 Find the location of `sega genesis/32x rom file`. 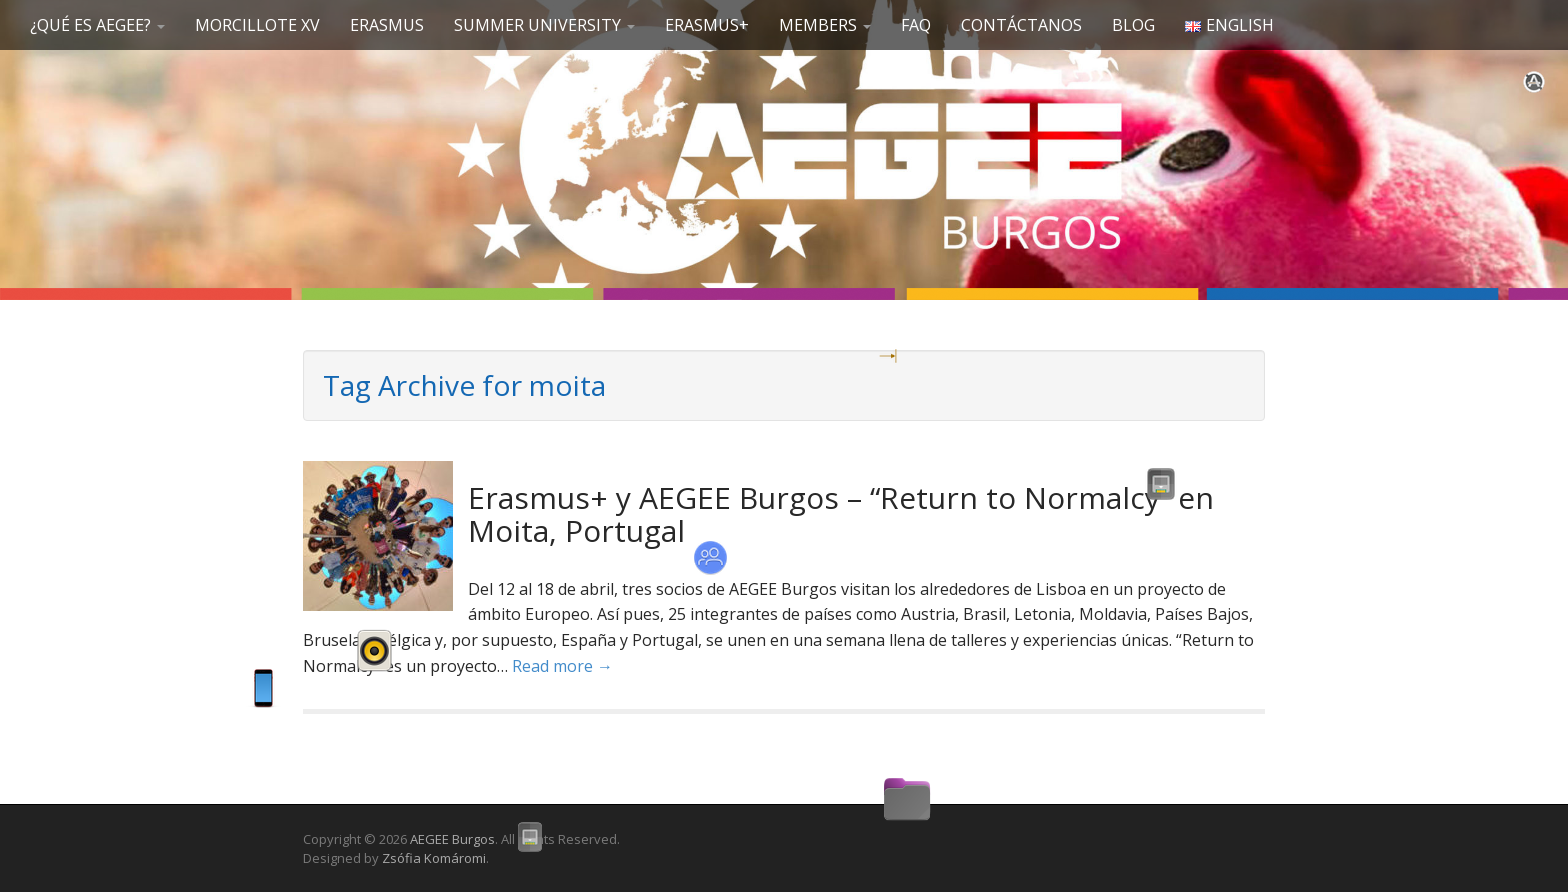

sega genesis/32x rom file is located at coordinates (1161, 484).